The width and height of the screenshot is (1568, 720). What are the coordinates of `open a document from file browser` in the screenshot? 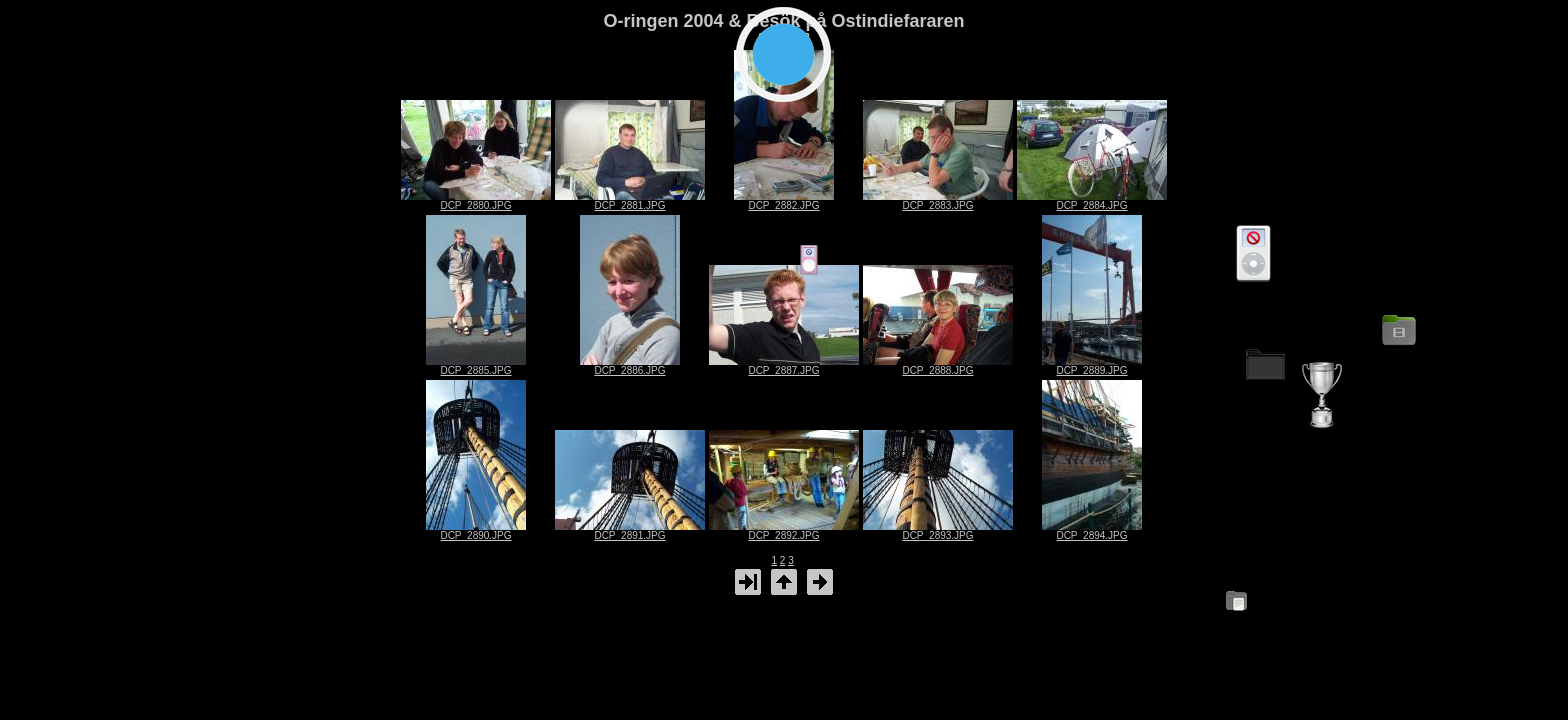 It's located at (1236, 600).